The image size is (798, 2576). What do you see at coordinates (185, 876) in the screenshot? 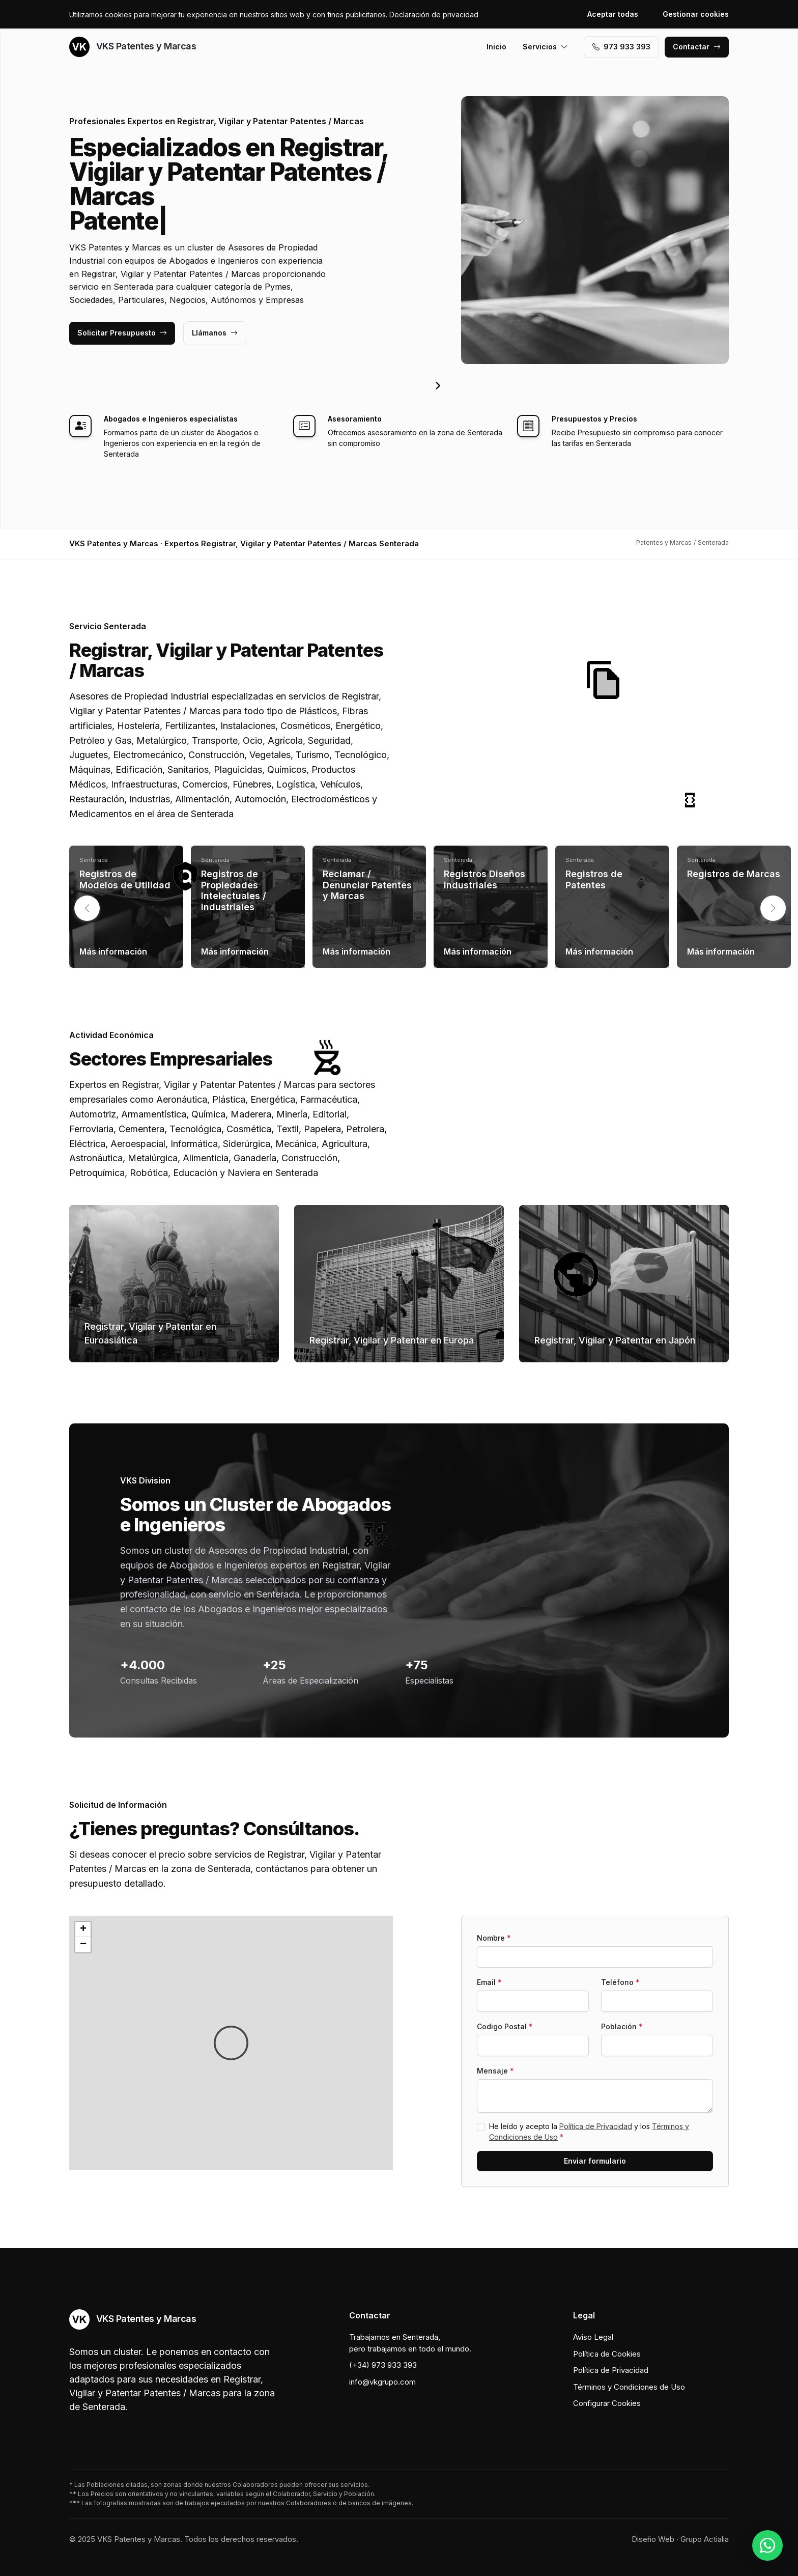
I see `view privacy policy or terms` at bounding box center [185, 876].